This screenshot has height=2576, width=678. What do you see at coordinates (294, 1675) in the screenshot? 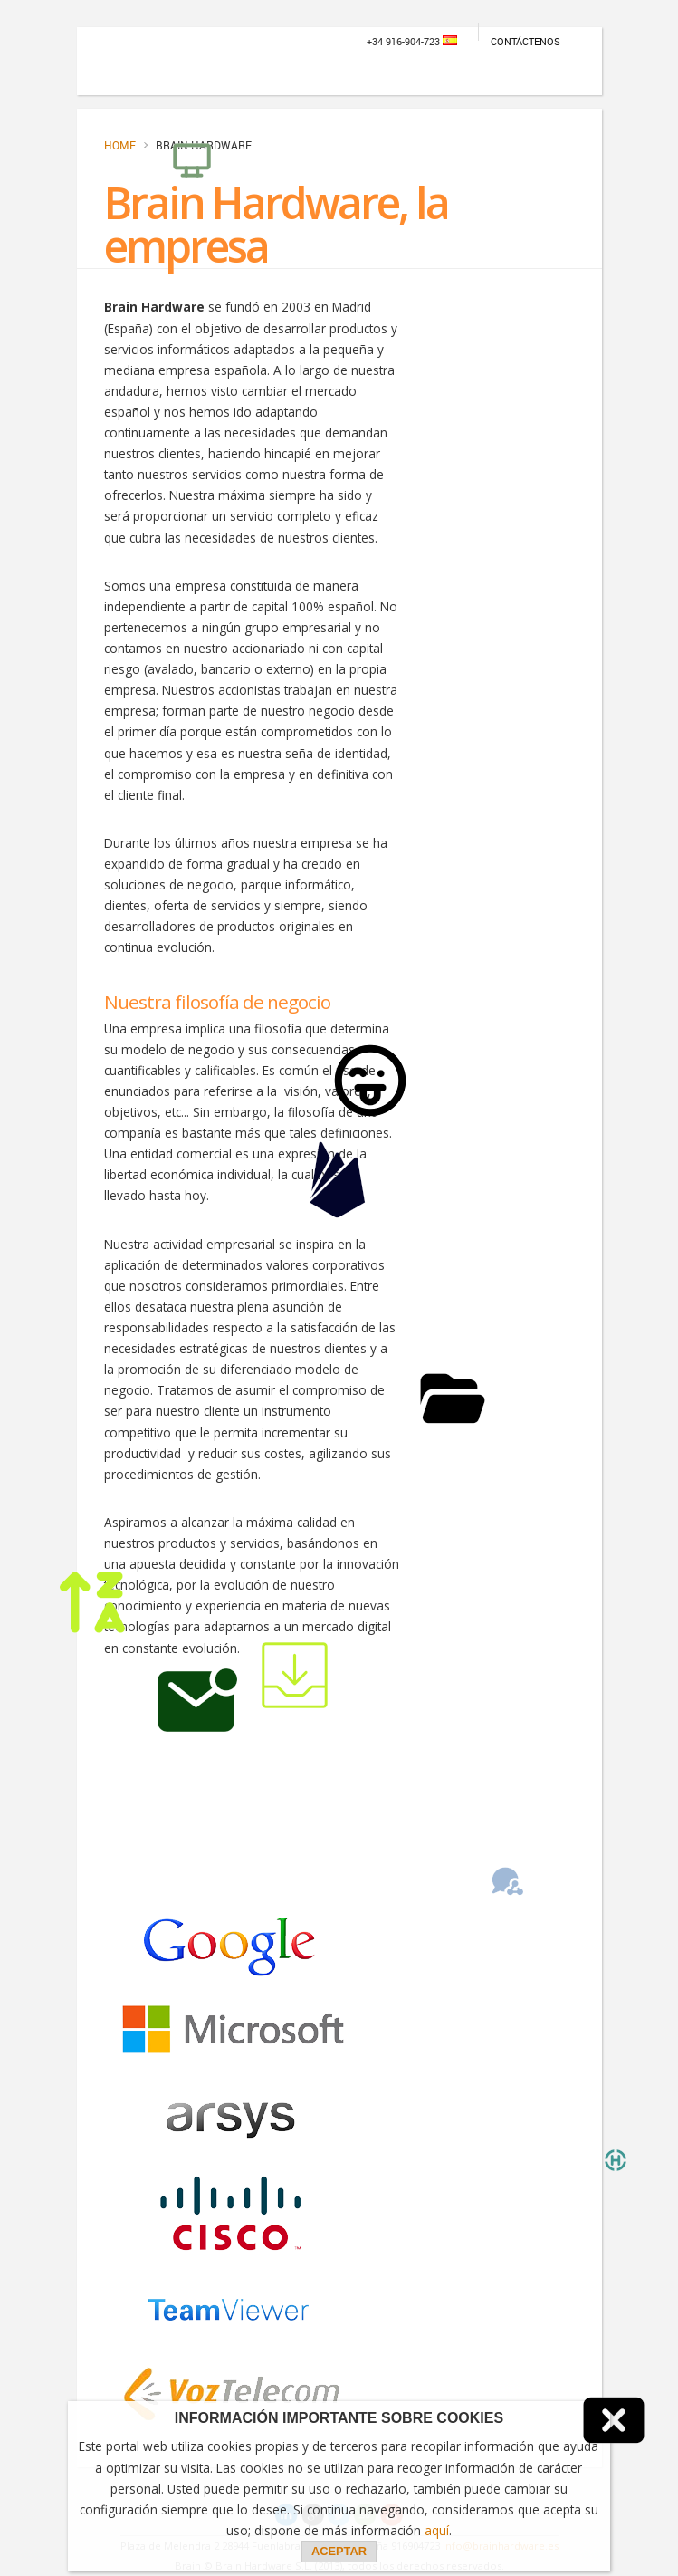
I see `download file to inbox or tray` at bounding box center [294, 1675].